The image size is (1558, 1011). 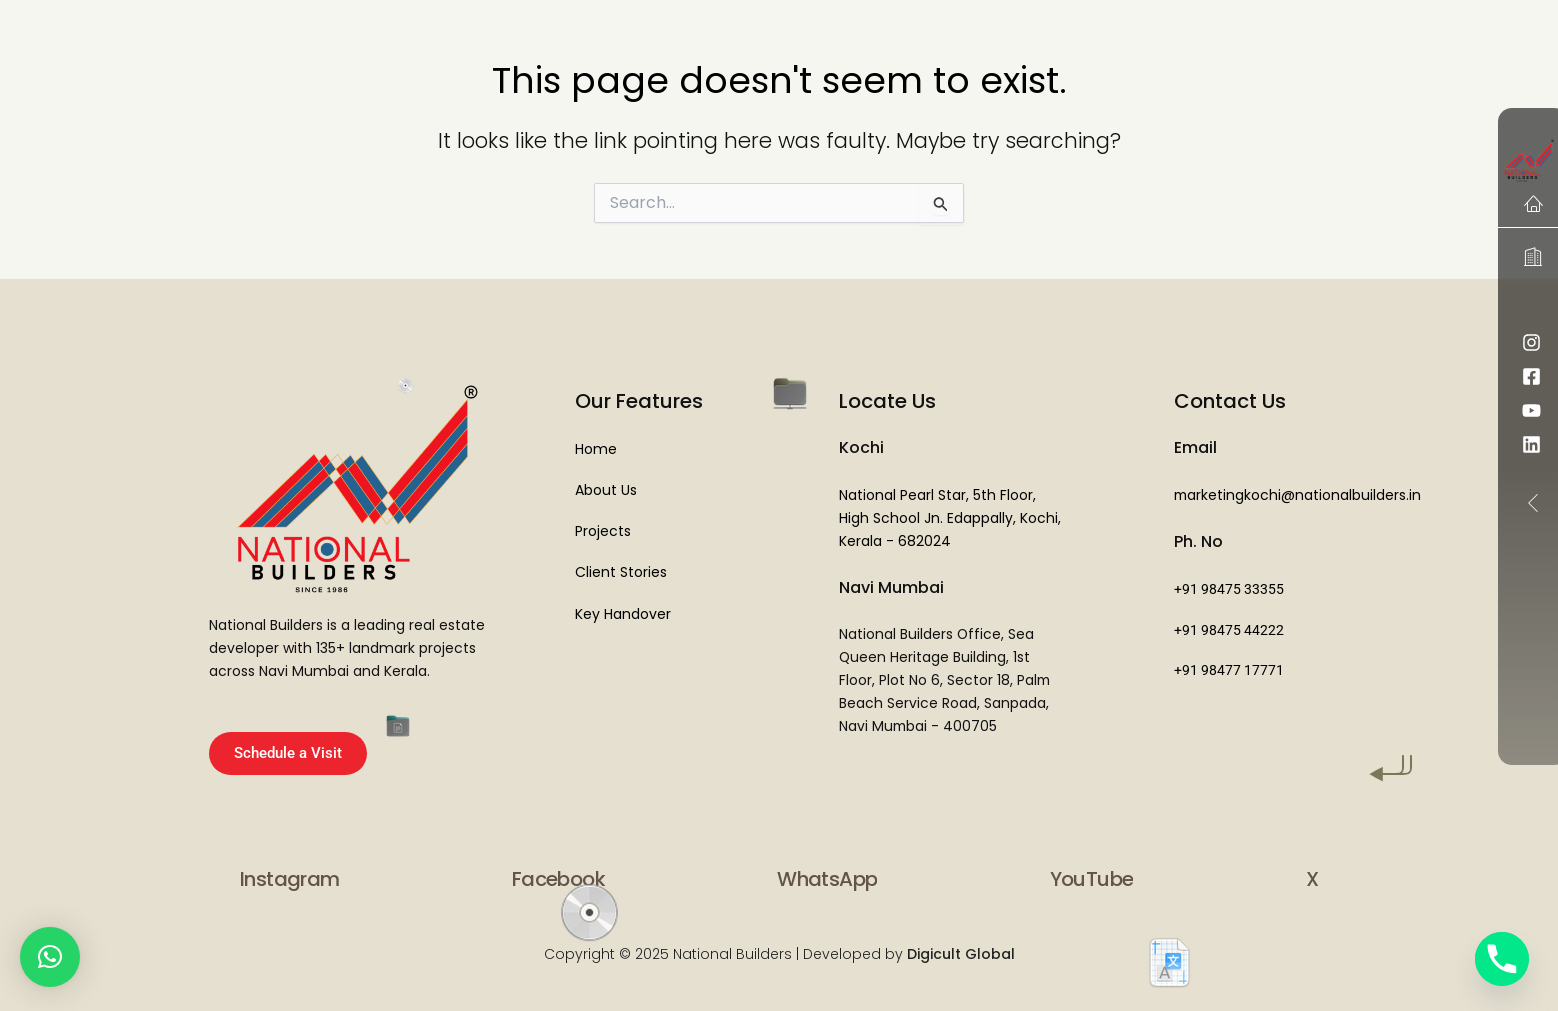 I want to click on access a remote or network folder, so click(x=790, y=393).